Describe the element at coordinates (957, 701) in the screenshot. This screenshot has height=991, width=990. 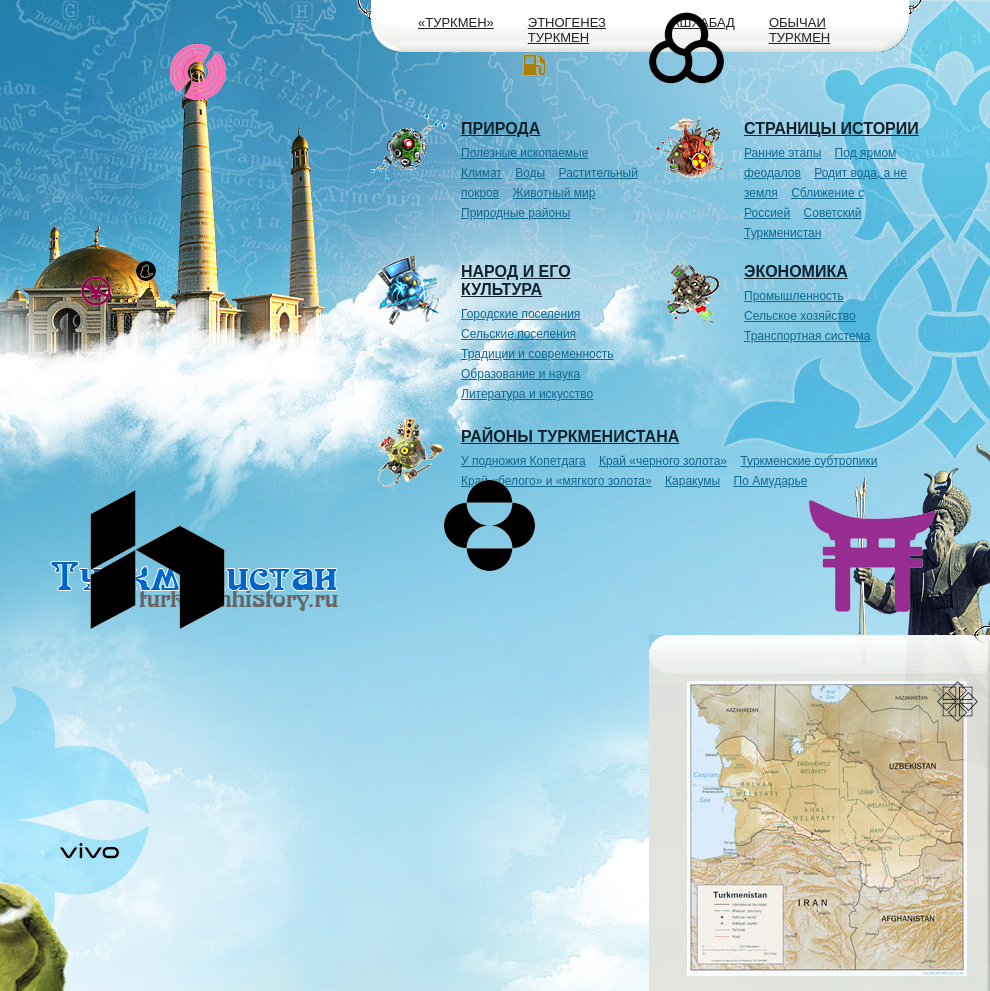
I see `CentOS Linux distribution logo` at that location.